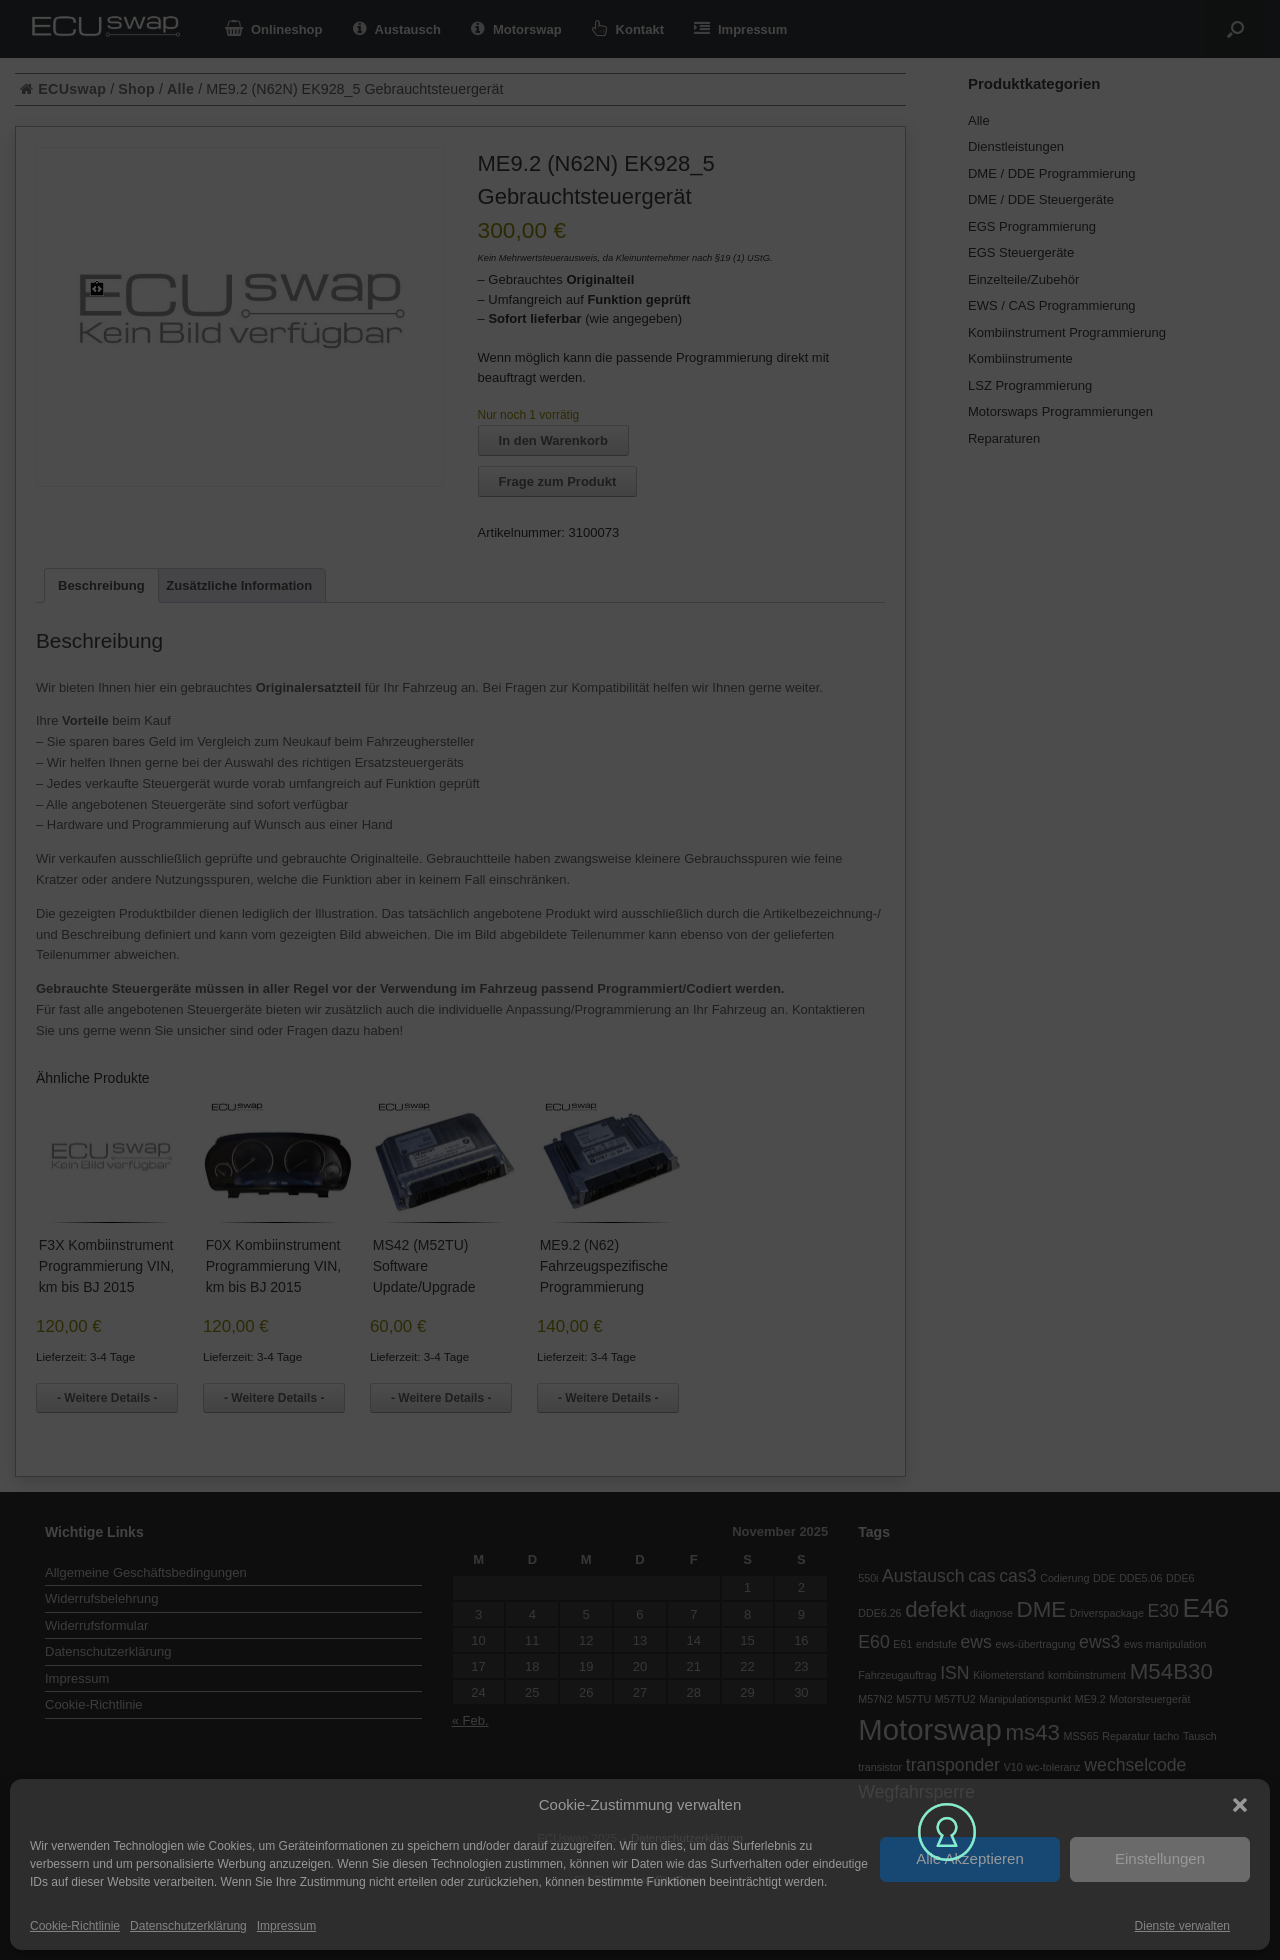 This screenshot has width=1280, height=1960. I want to click on access security or privacy settings, so click(947, 1832).